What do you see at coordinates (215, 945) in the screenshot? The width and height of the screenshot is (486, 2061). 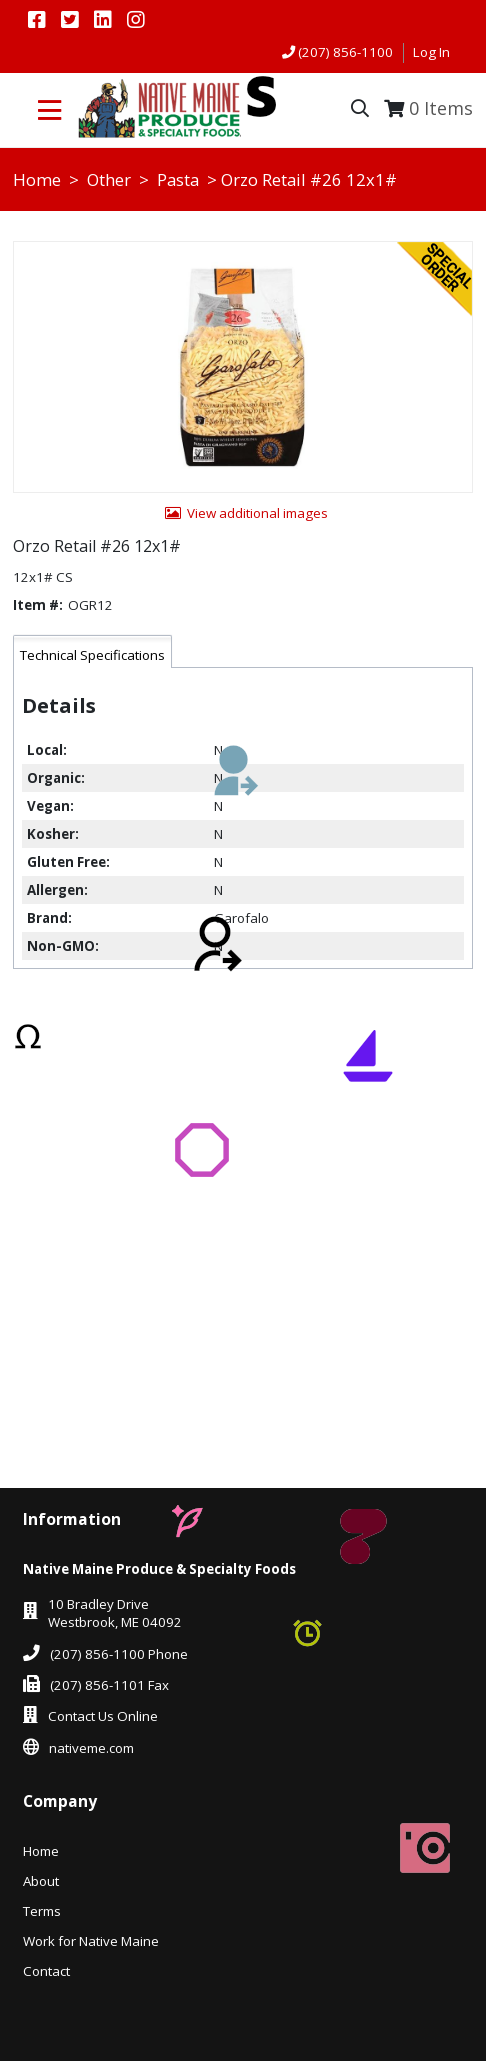 I see `share a user profile with others` at bounding box center [215, 945].